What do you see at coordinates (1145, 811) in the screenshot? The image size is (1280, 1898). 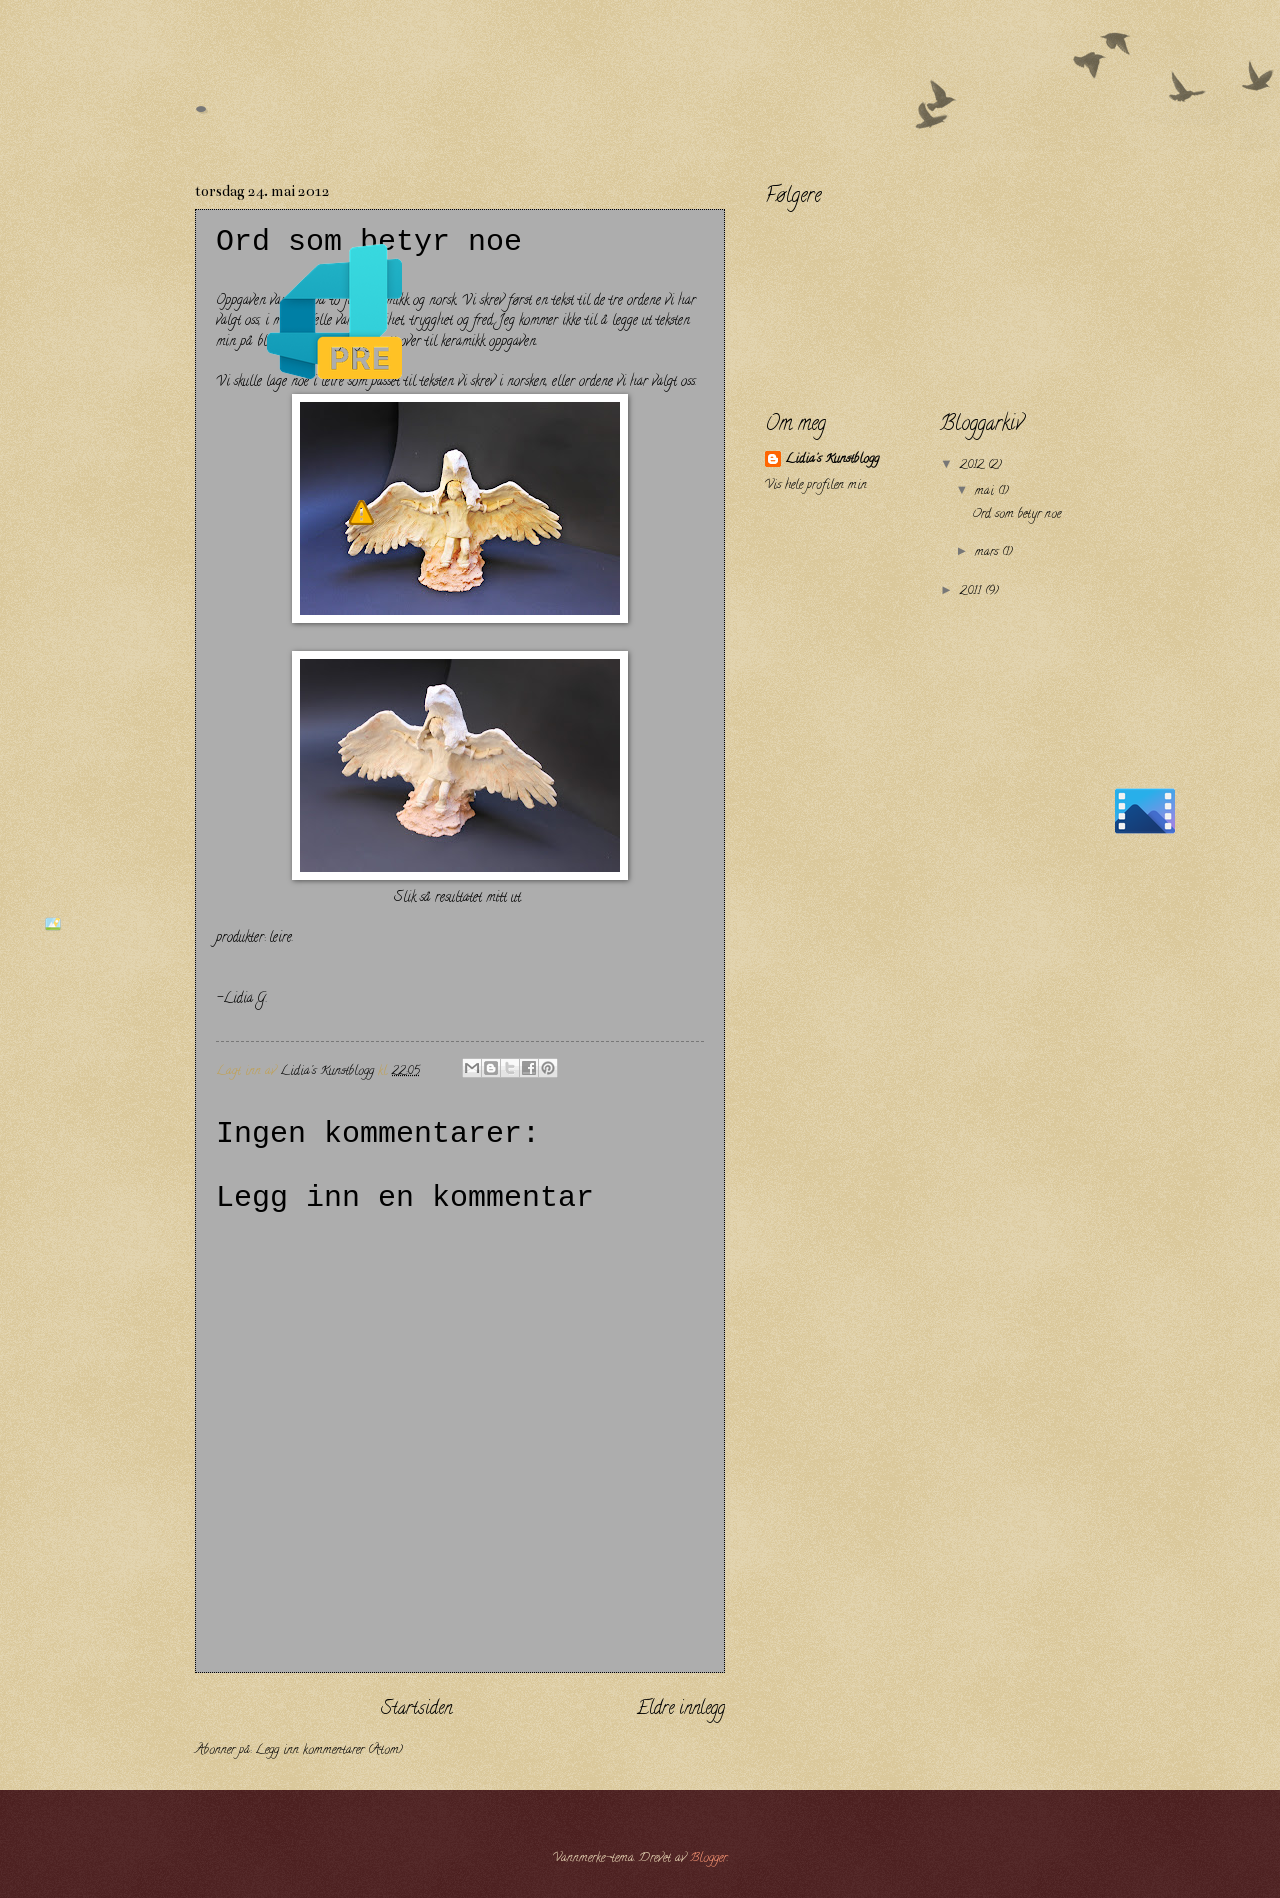 I see `open the video editor app` at bounding box center [1145, 811].